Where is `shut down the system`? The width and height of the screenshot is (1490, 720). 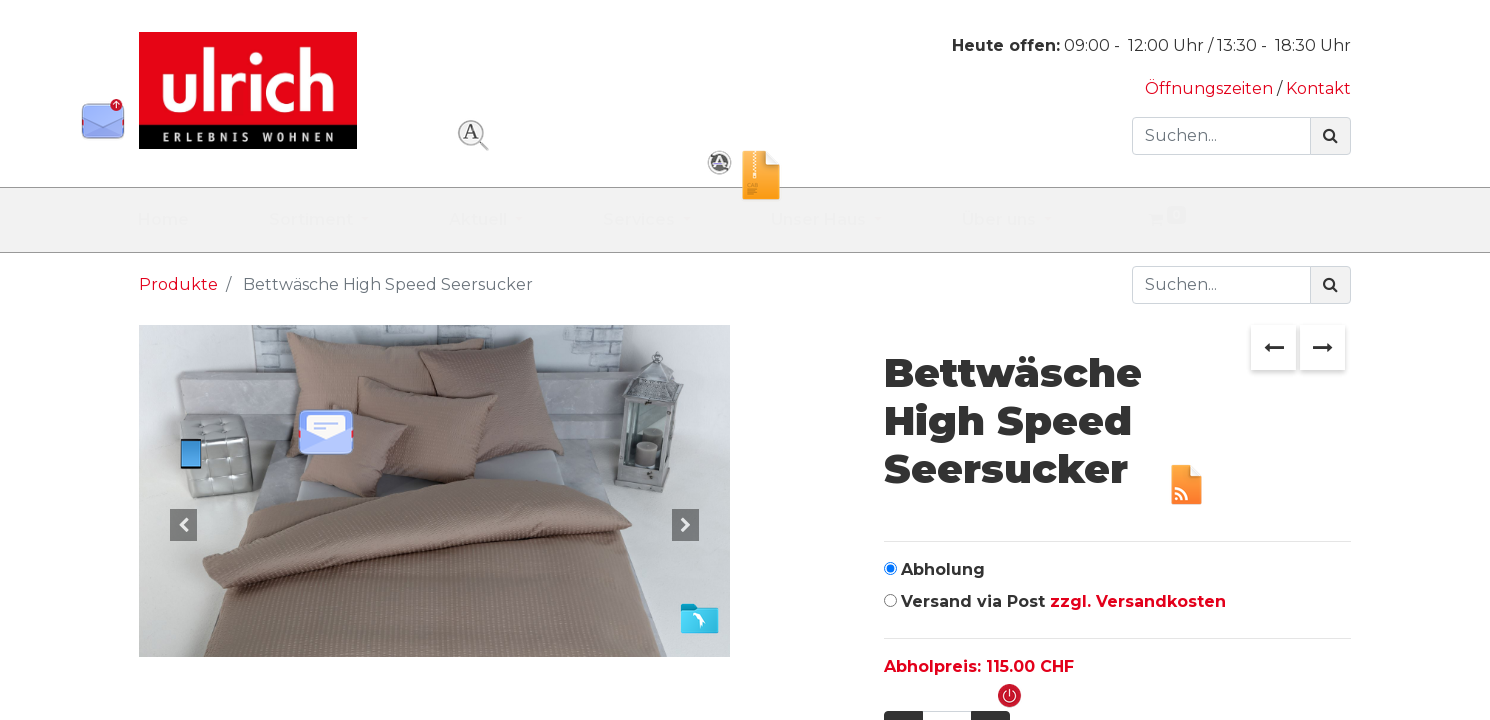 shut down the system is located at coordinates (1010, 696).